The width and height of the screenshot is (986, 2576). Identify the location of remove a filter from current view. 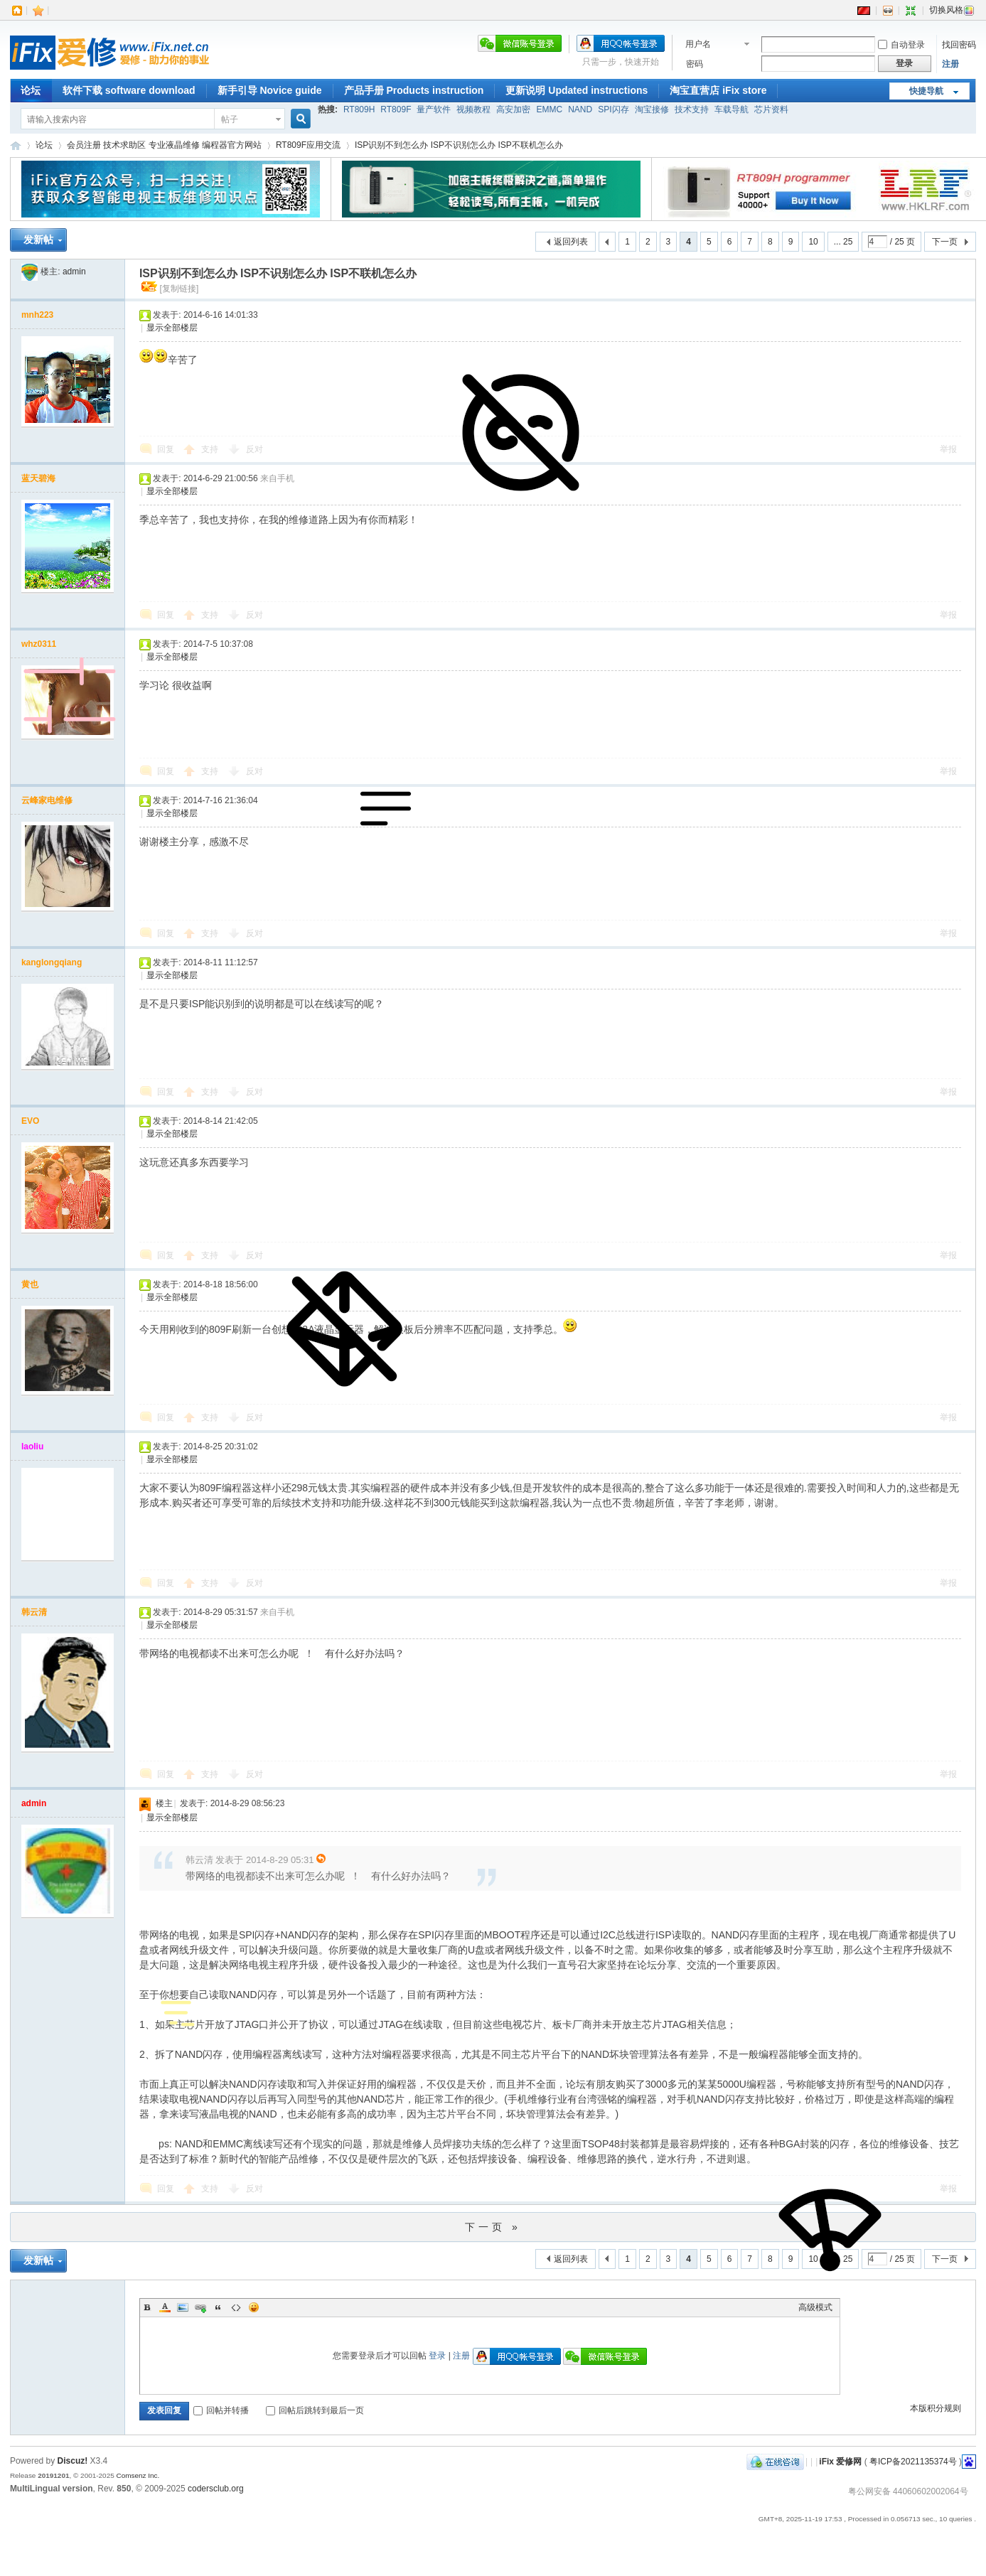
(176, 2012).